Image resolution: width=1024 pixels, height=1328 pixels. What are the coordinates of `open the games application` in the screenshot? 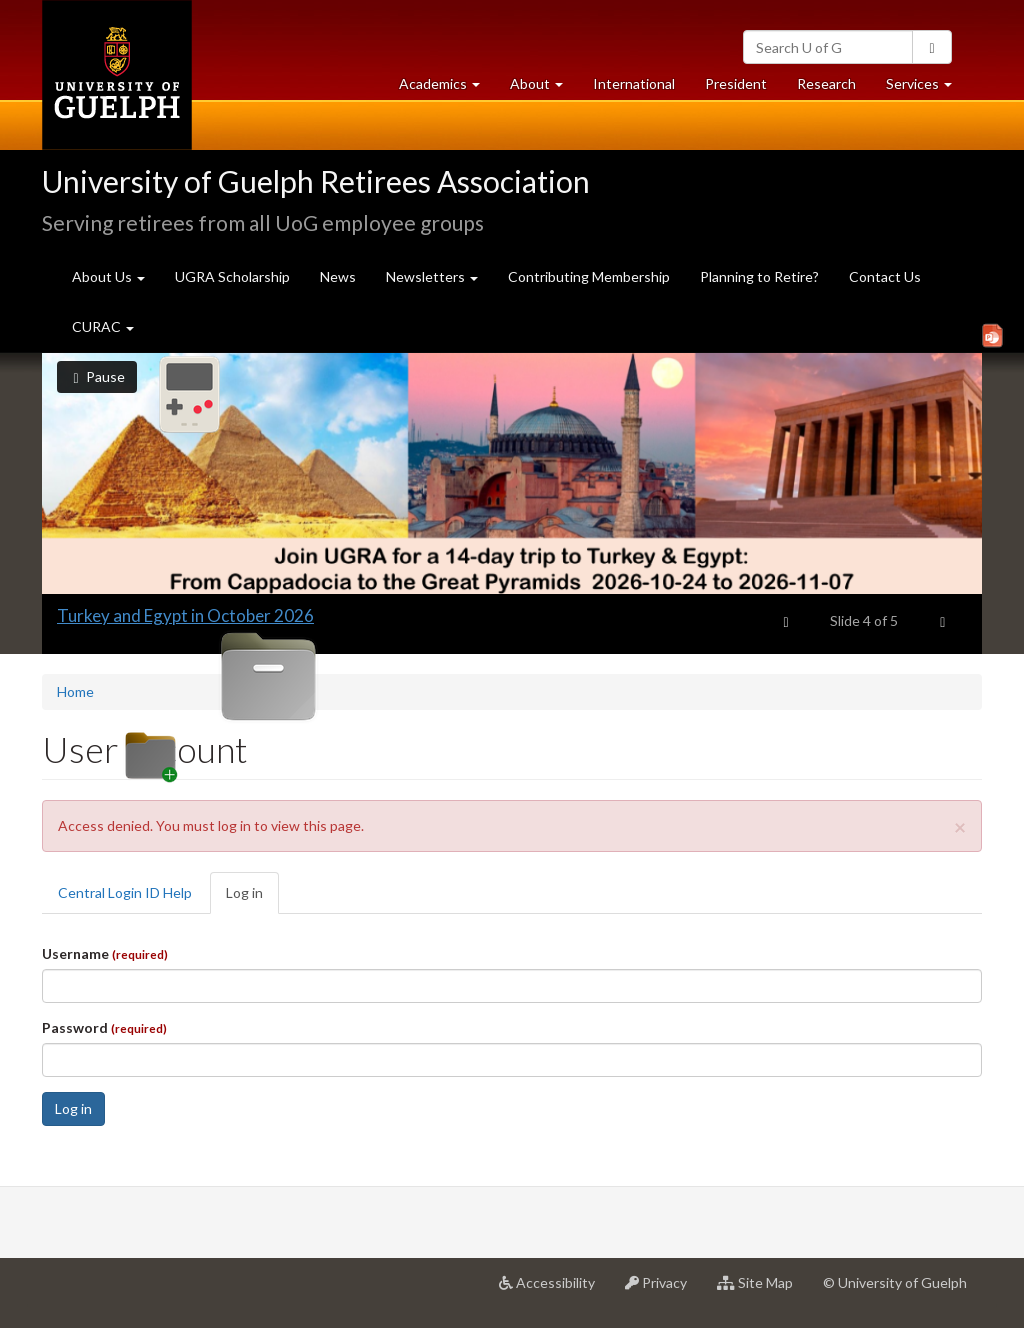 It's located at (189, 394).